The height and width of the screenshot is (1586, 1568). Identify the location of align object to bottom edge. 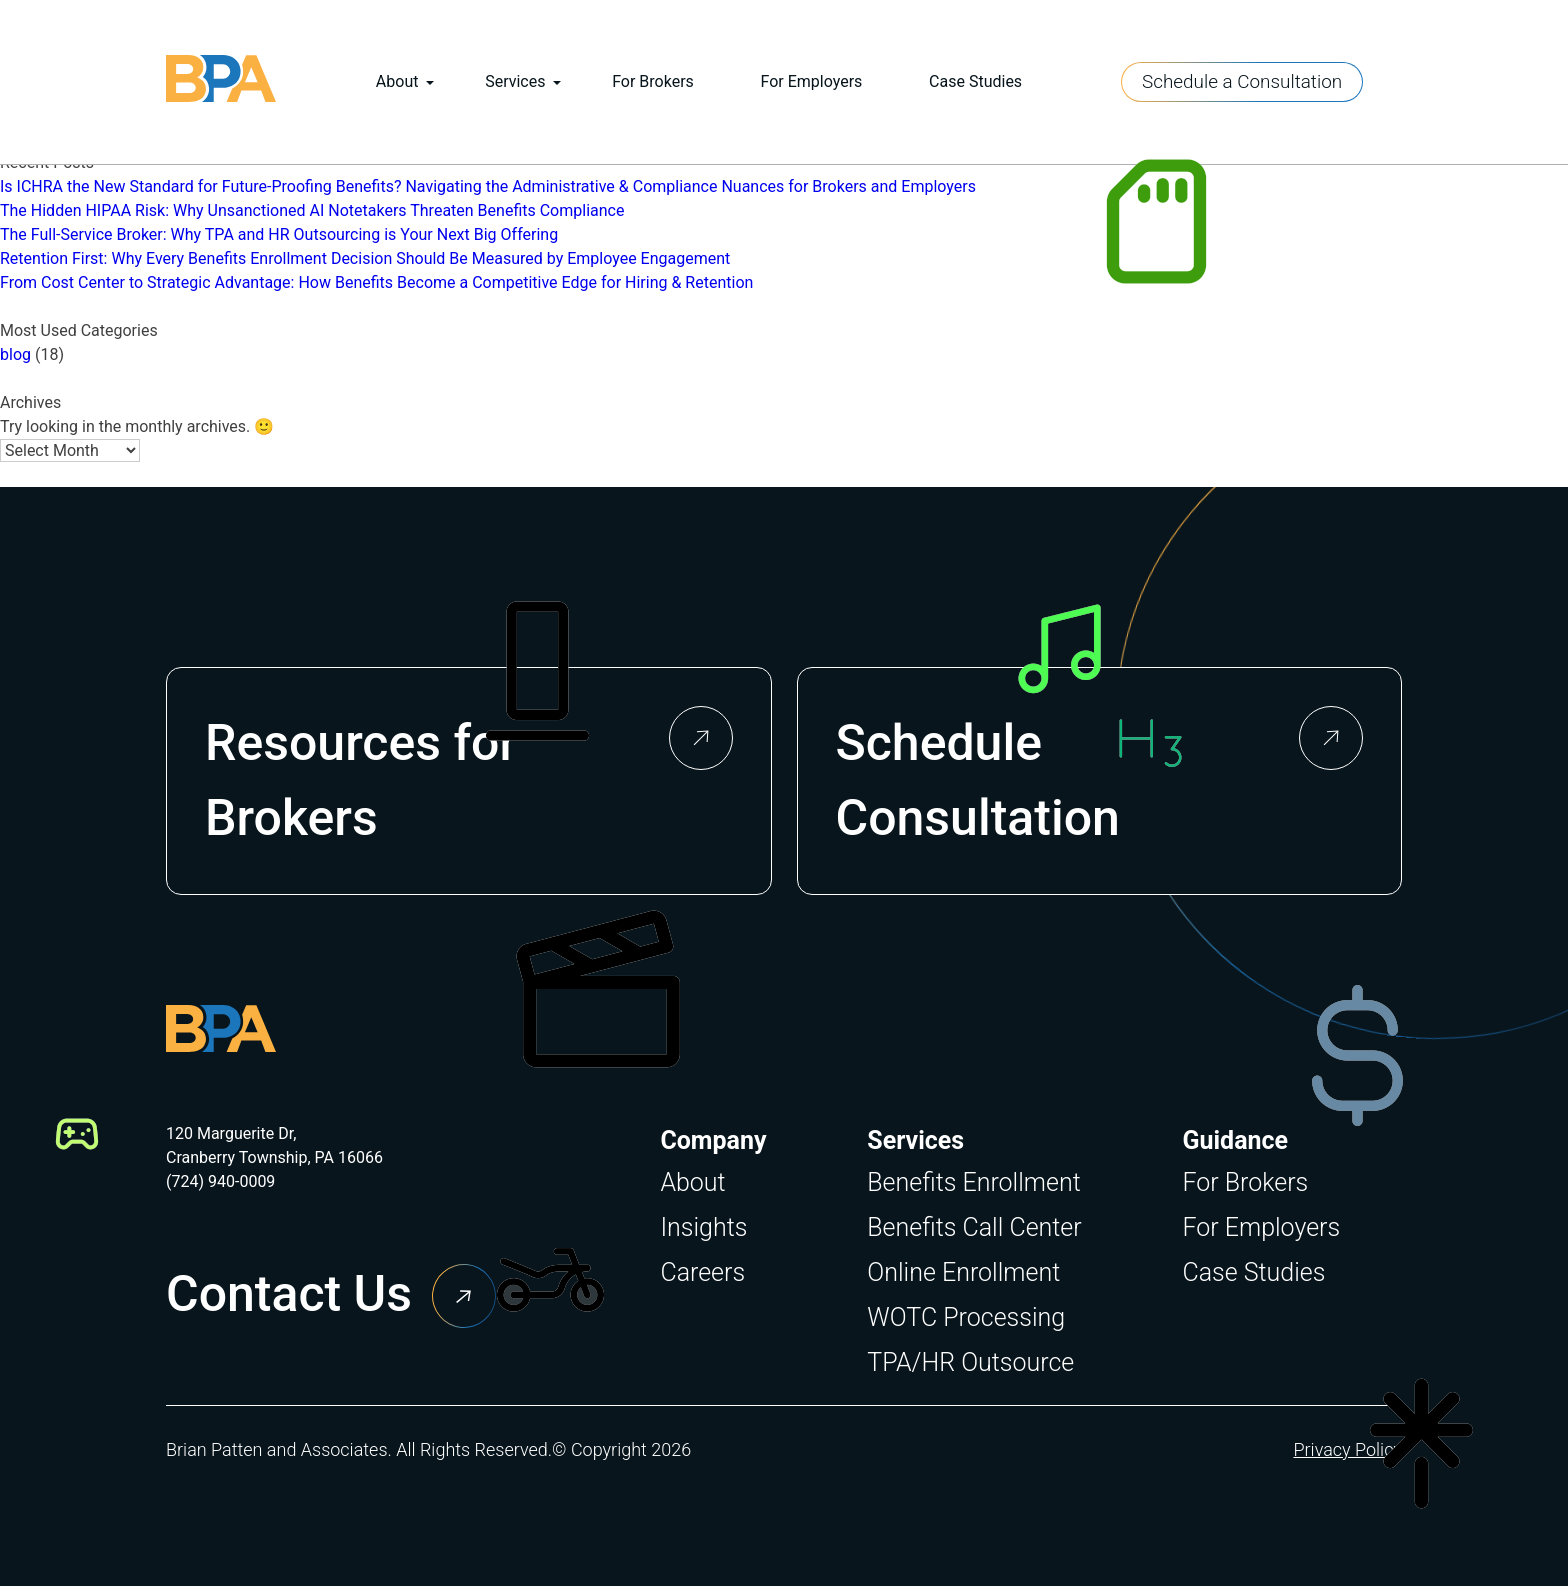
(537, 668).